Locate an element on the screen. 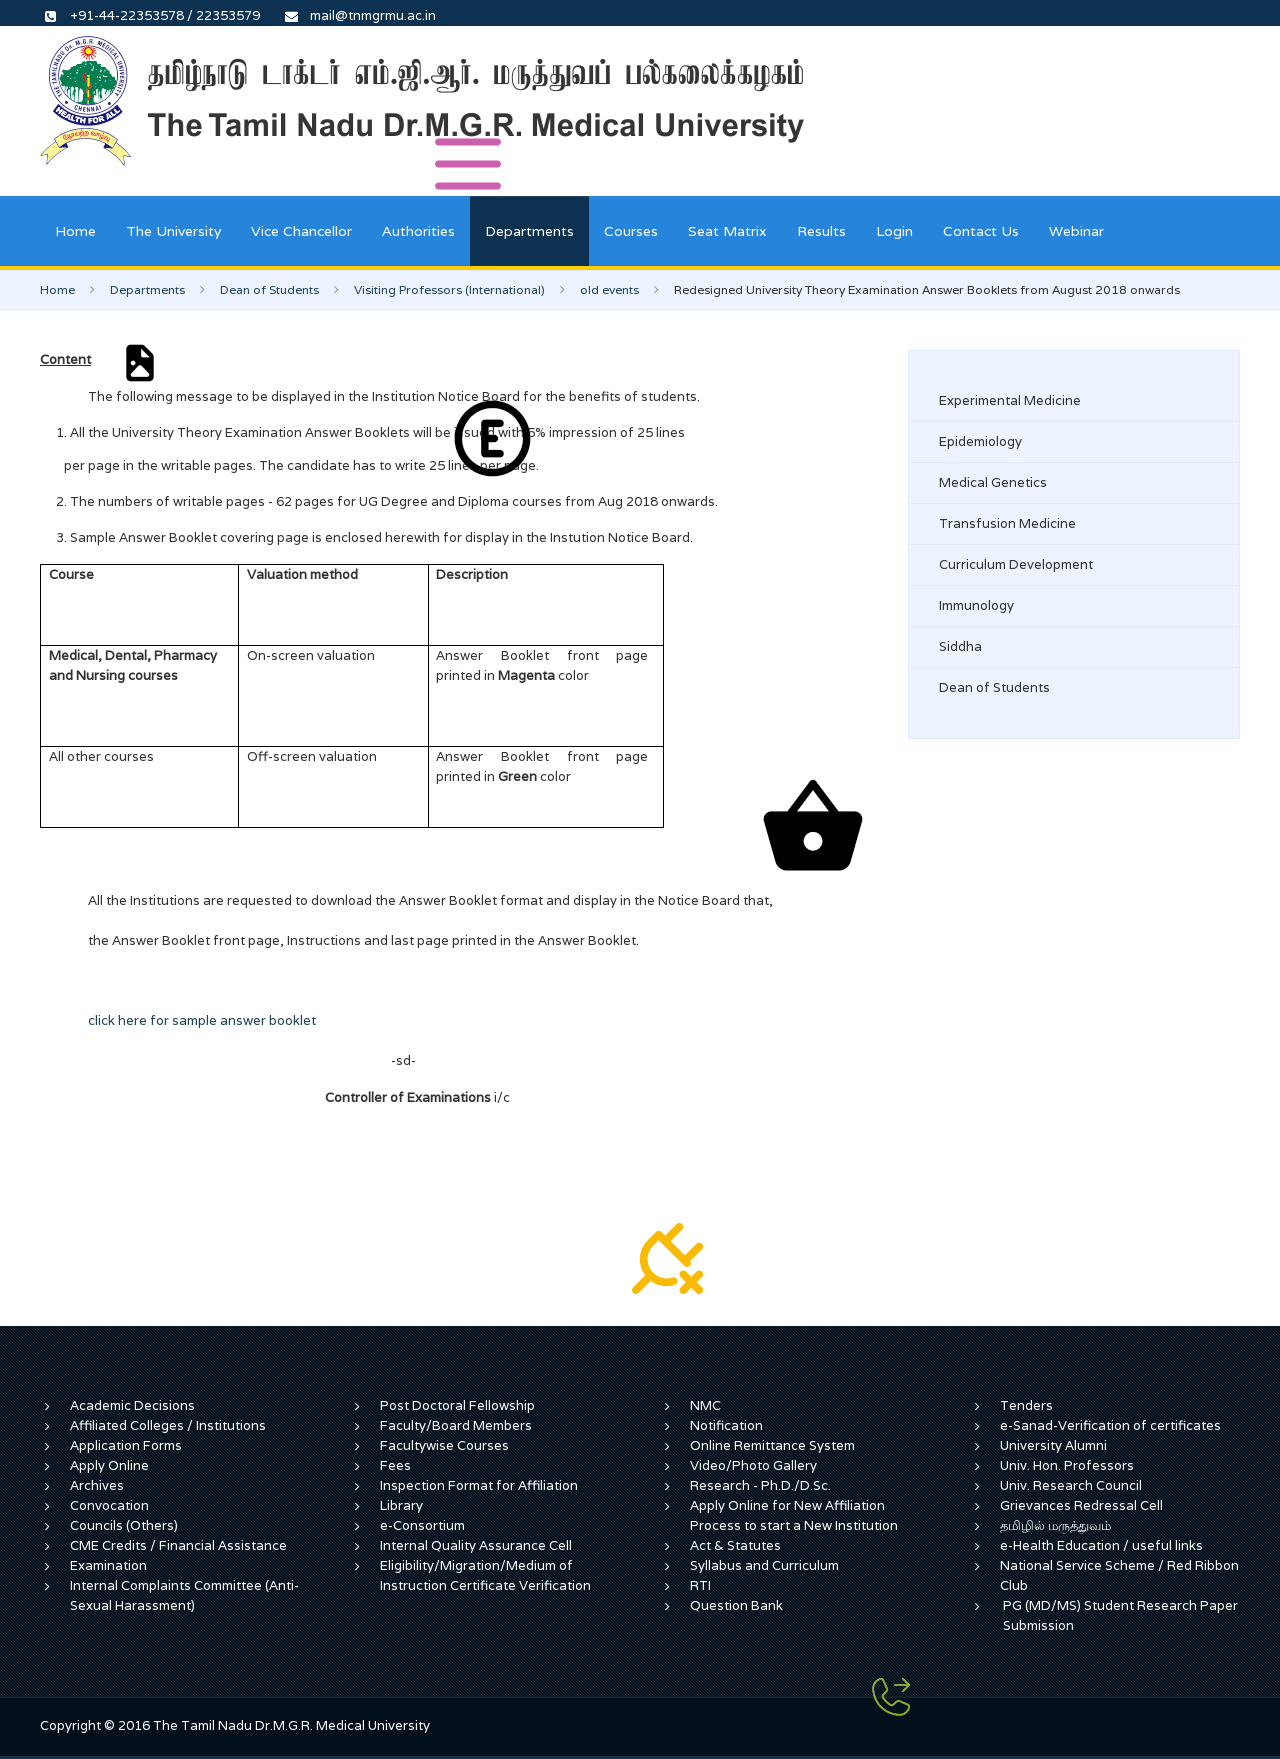 This screenshot has height=1759, width=1280. open navigation menu is located at coordinates (468, 164).